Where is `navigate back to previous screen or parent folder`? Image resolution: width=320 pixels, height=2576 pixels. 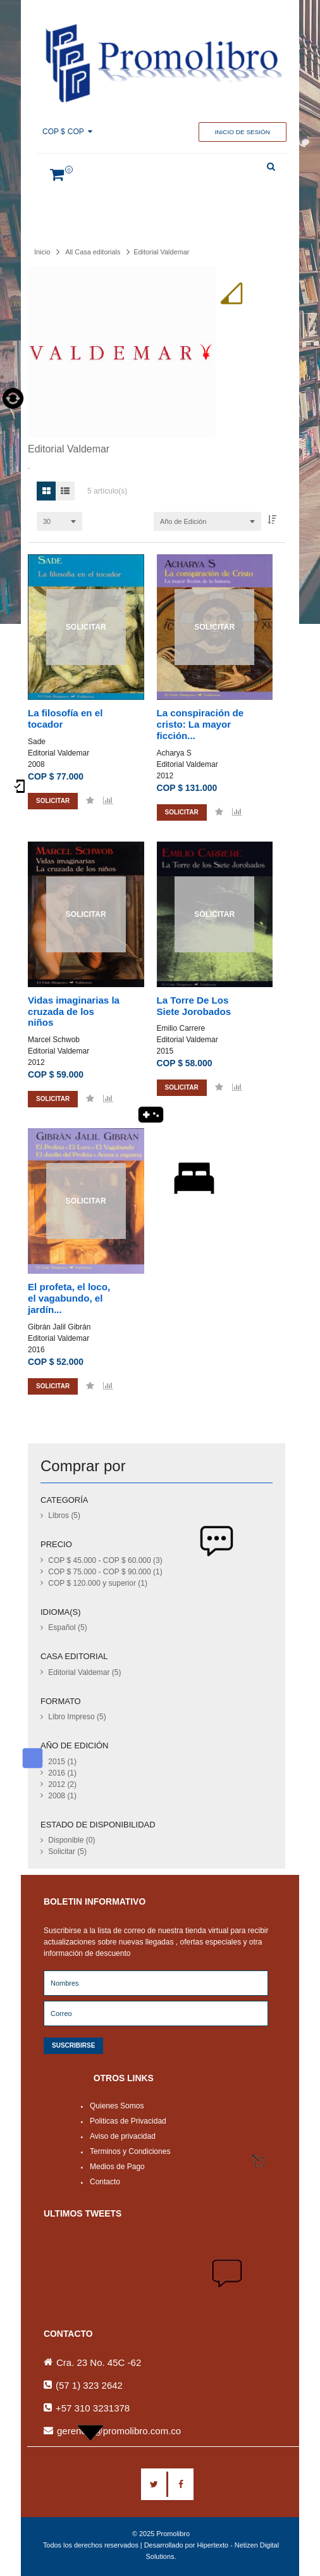
navigate back to previous screen or parent folder is located at coordinates (258, 2160).